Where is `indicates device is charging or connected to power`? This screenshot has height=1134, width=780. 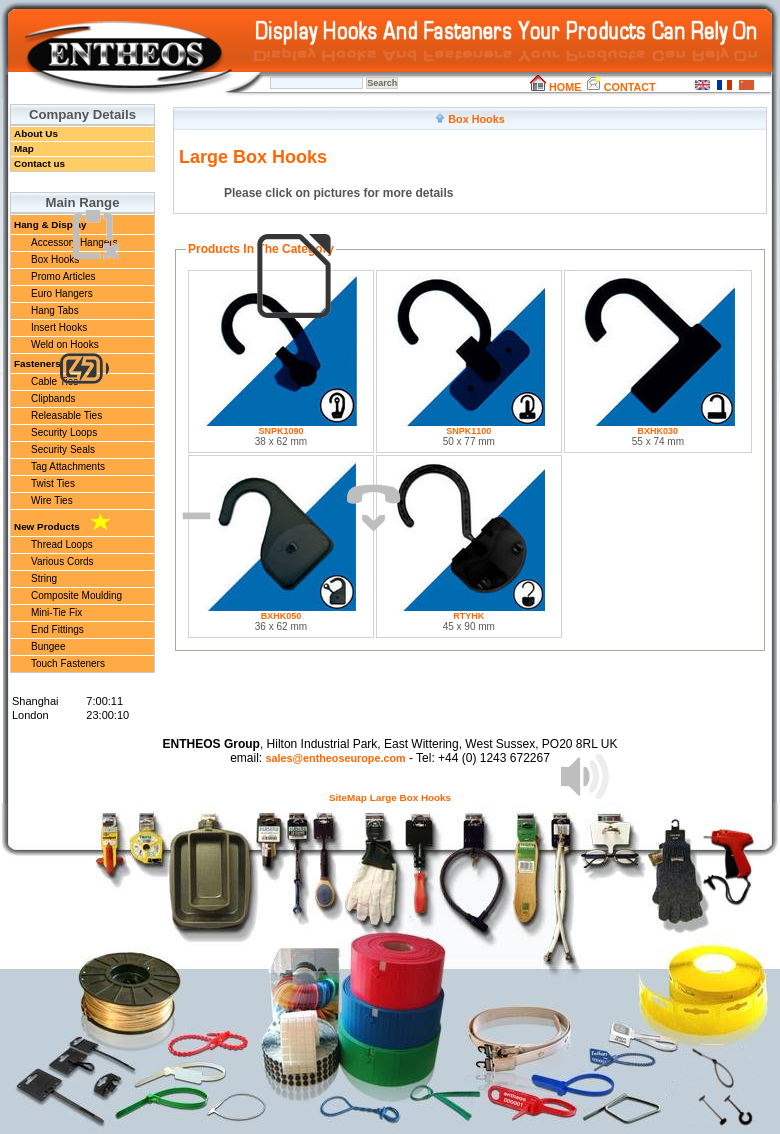
indicates device is charging or connected to power is located at coordinates (84, 368).